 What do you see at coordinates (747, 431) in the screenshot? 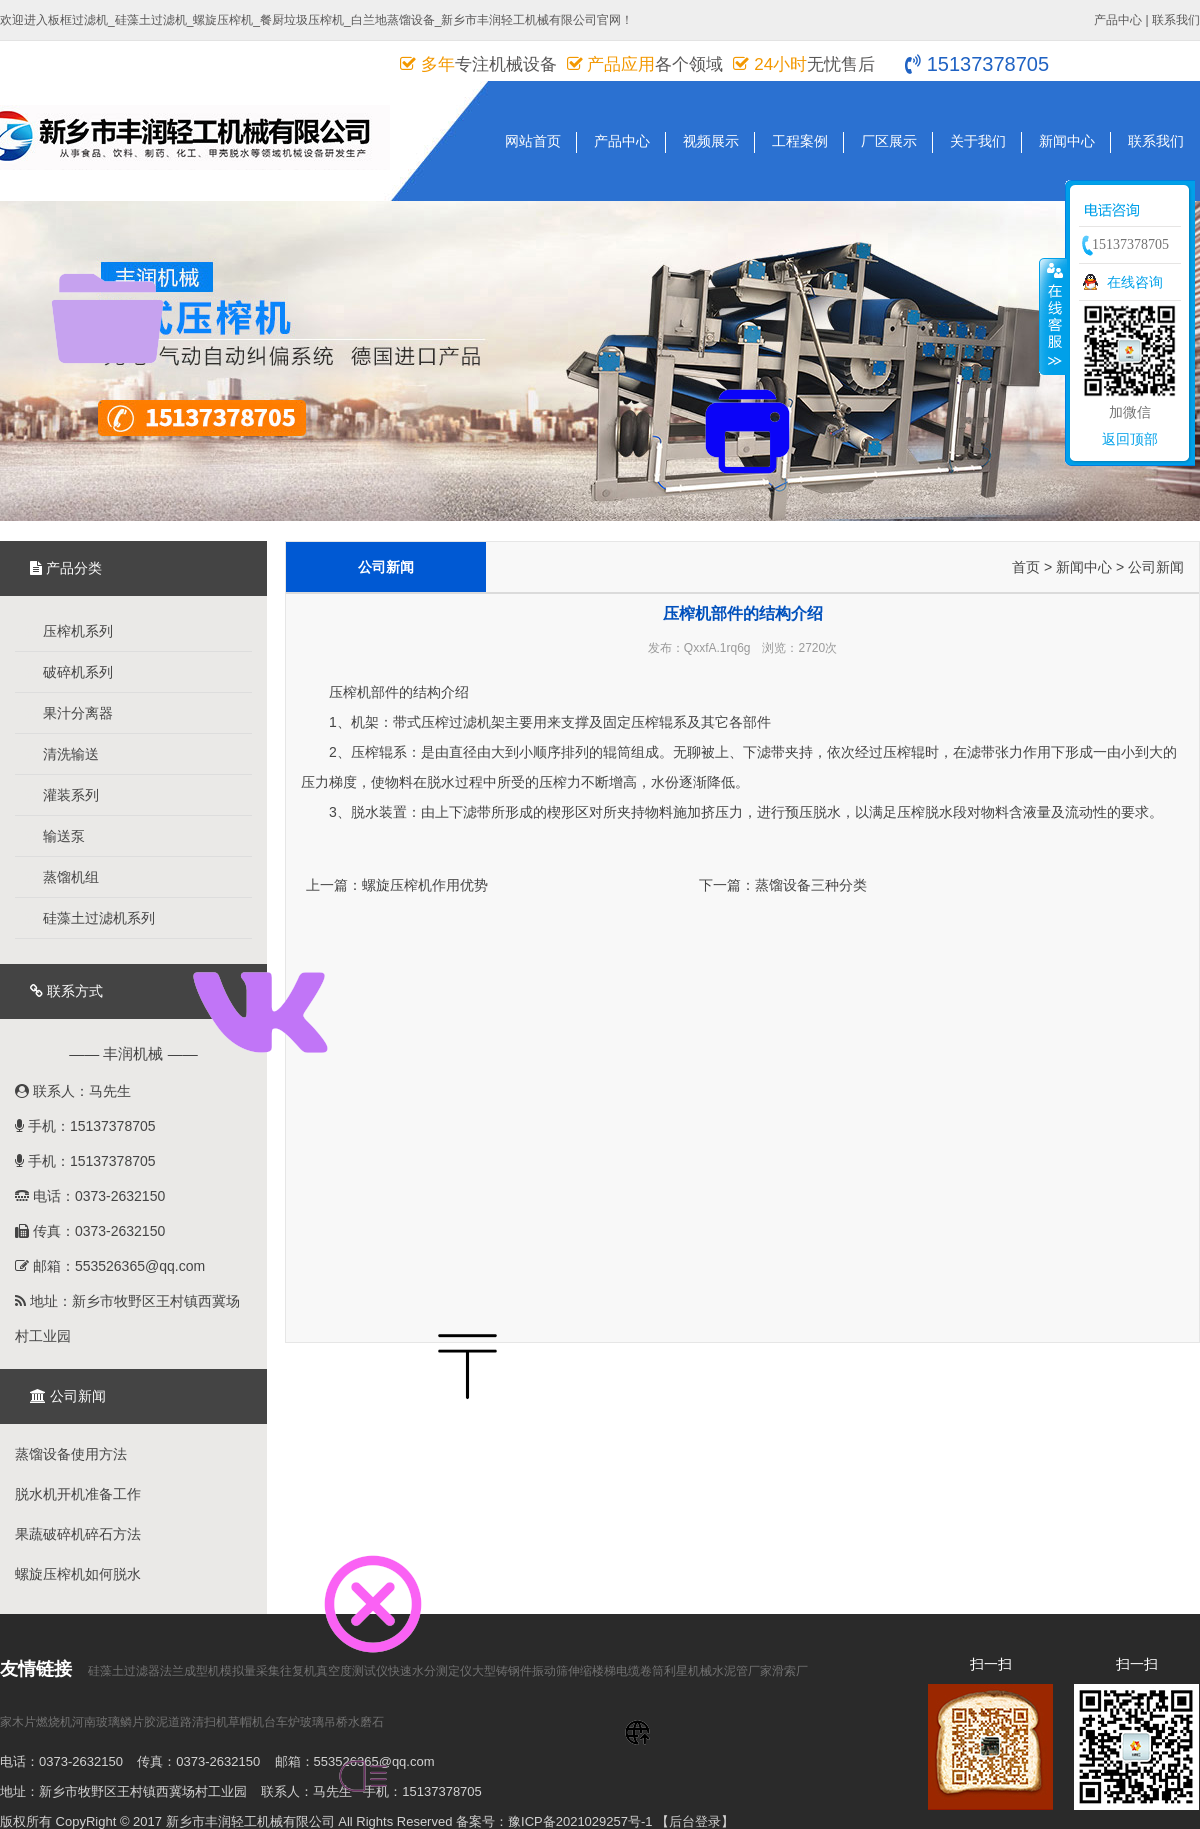
I see `print this document` at bounding box center [747, 431].